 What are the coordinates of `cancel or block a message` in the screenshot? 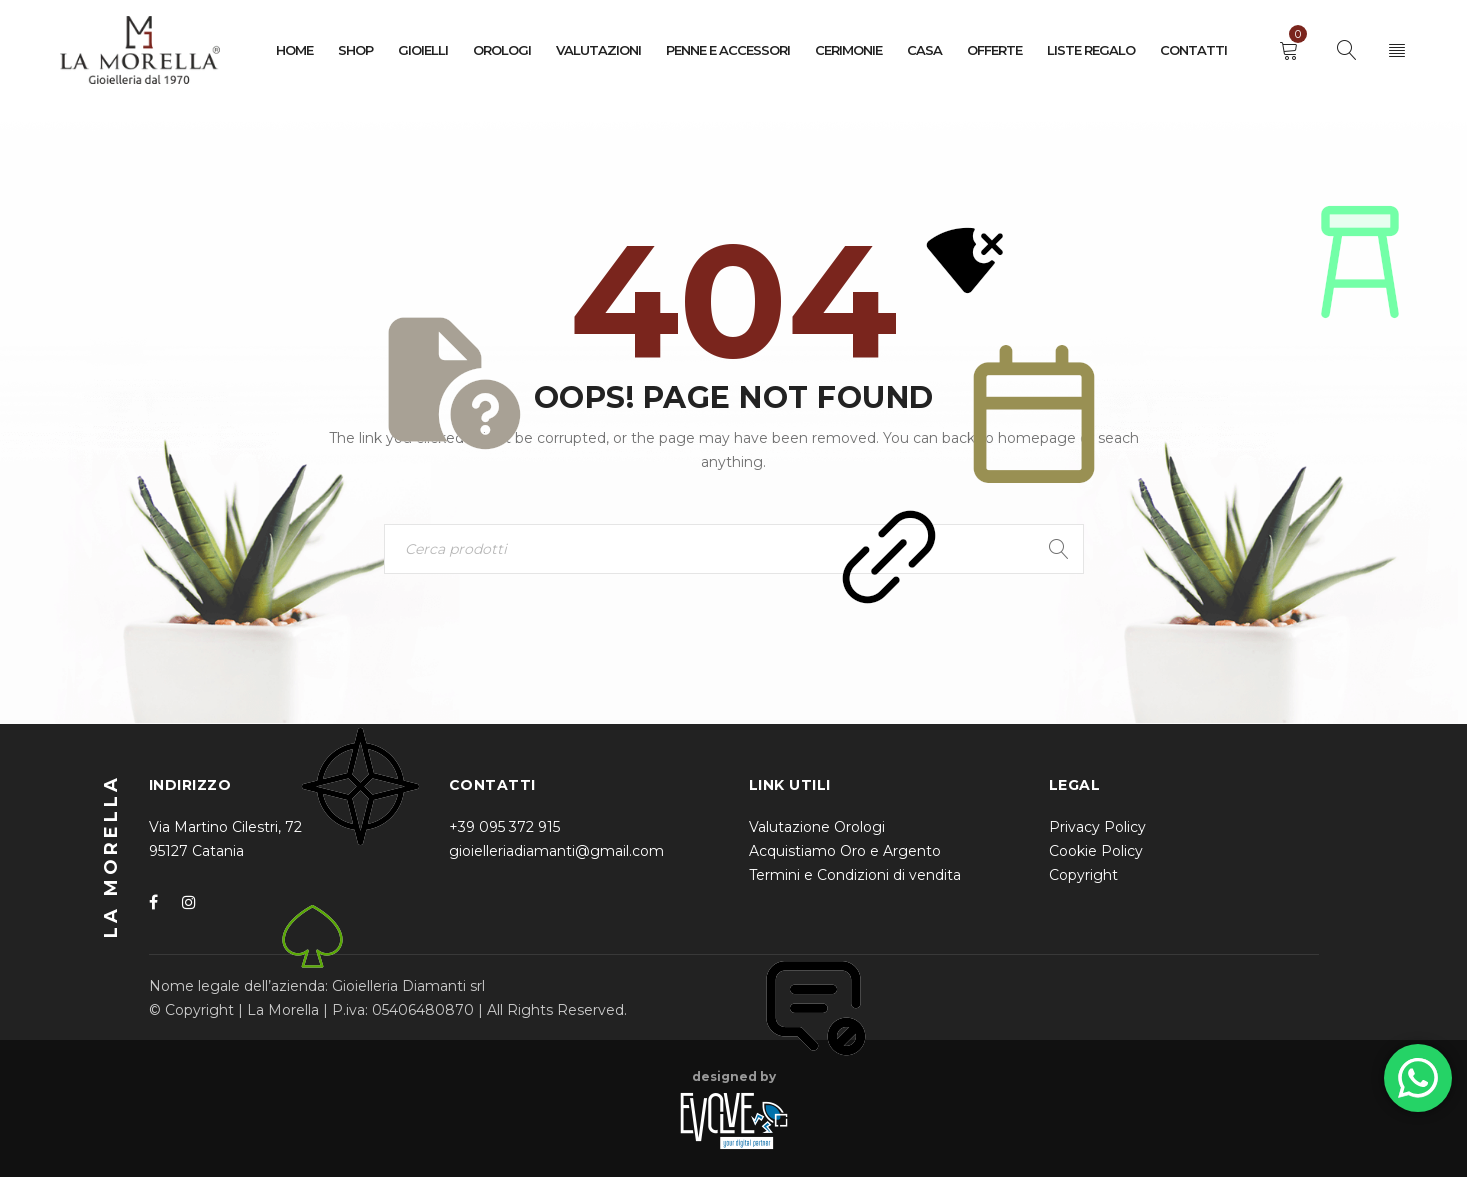 It's located at (813, 1003).